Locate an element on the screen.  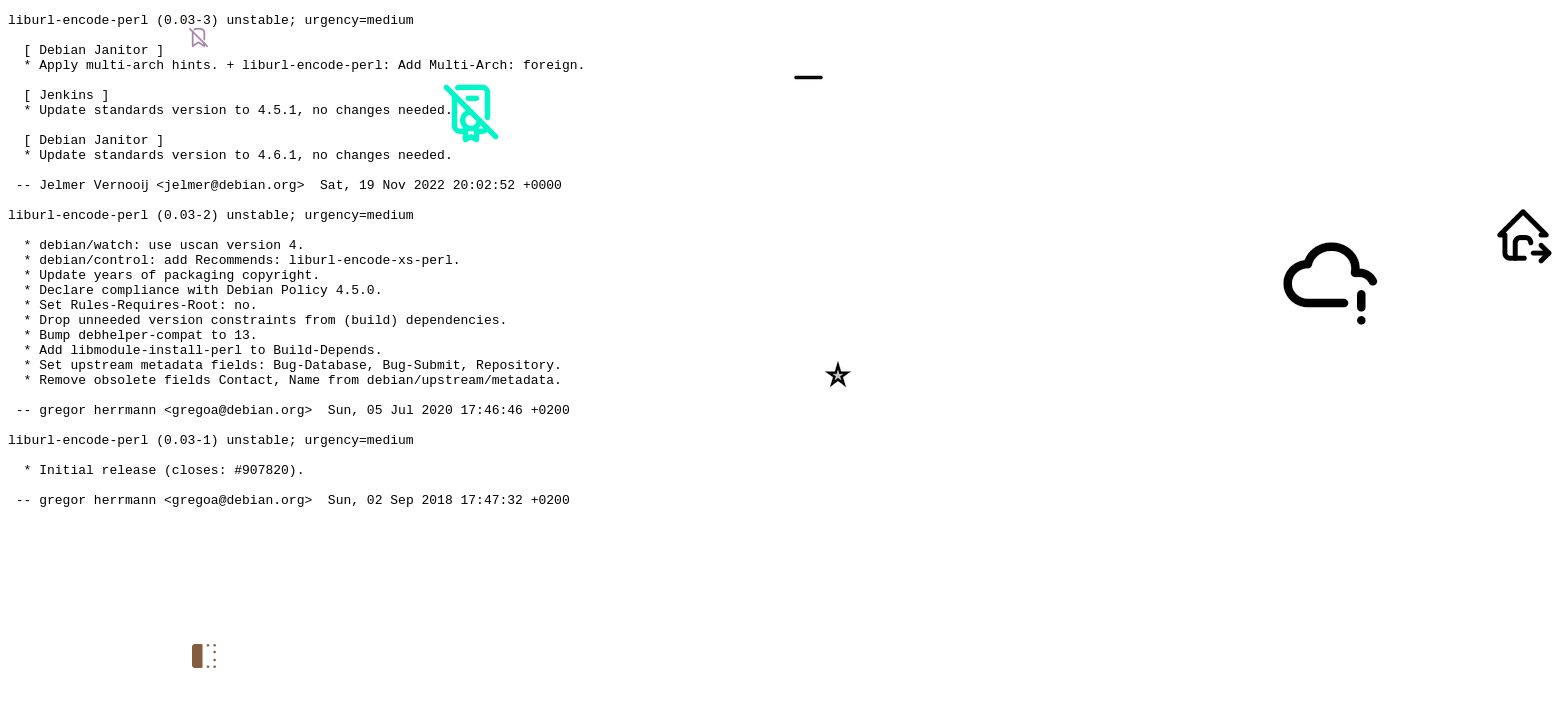
rate or review an item is located at coordinates (838, 374).